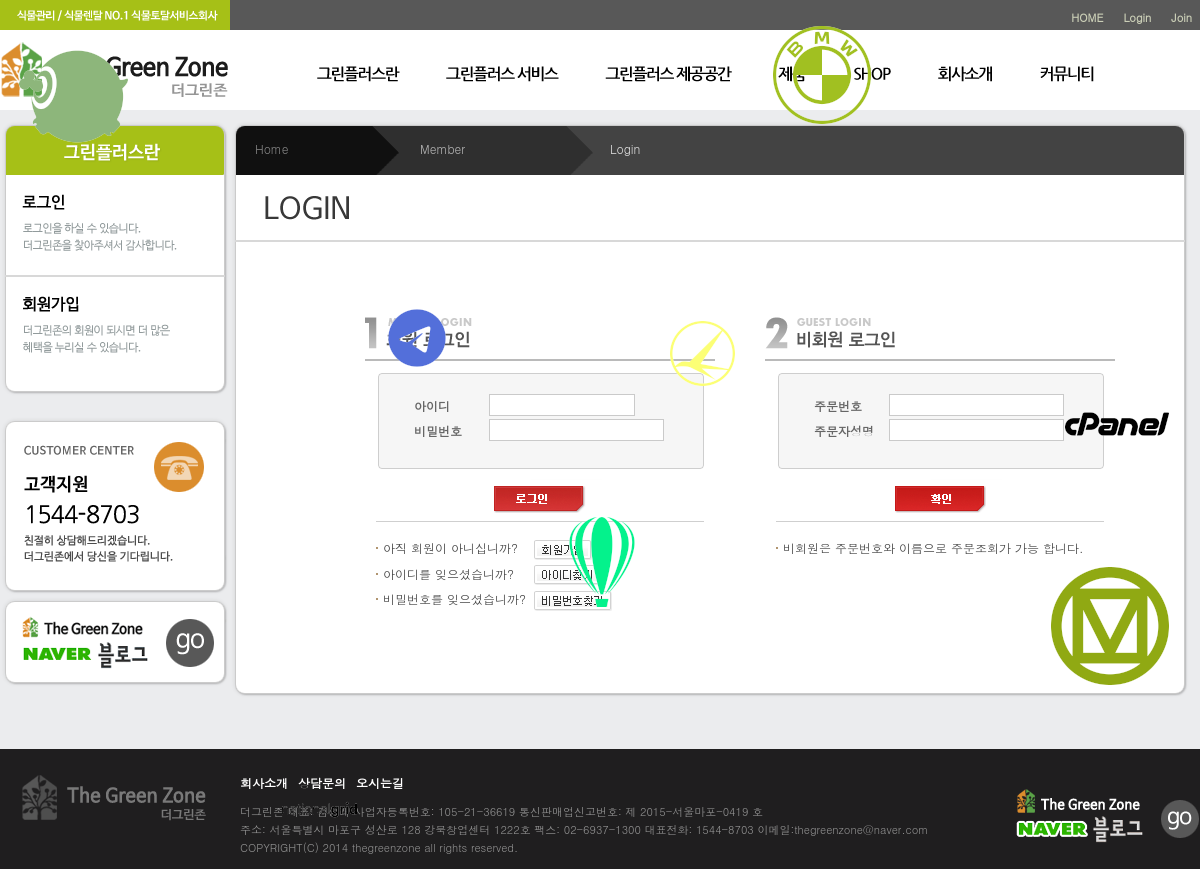 This screenshot has height=869, width=1200. Describe the element at coordinates (73, 96) in the screenshot. I see `open the Plurk social networking app` at that location.